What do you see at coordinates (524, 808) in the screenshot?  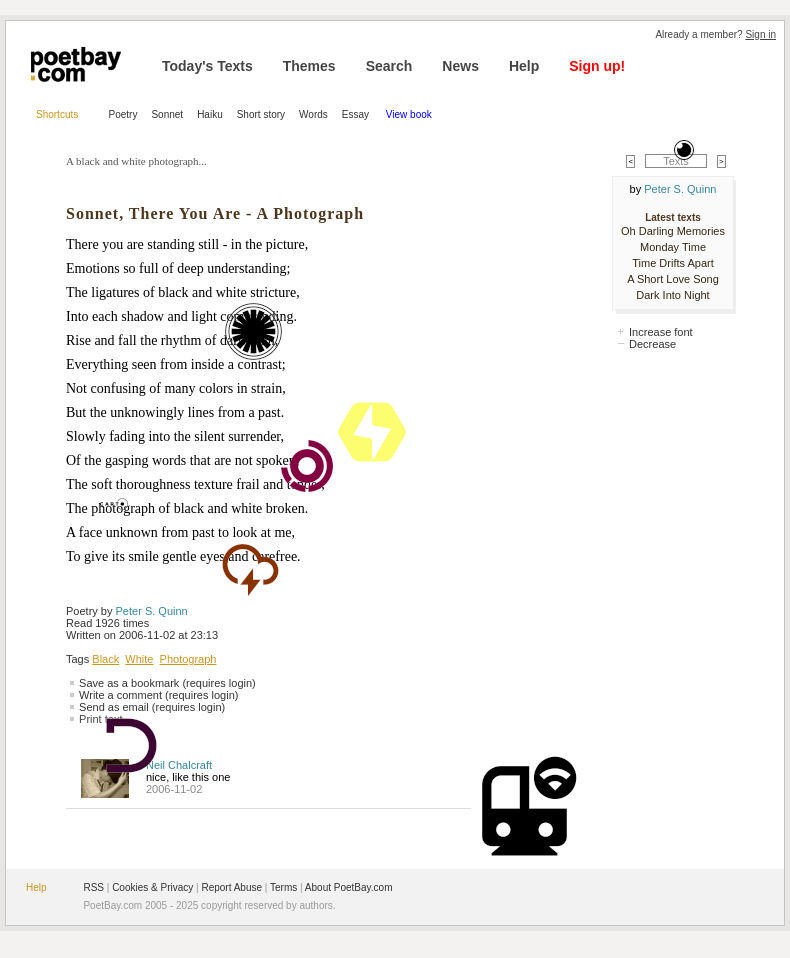 I see `indicates wifi availability on subway or transit` at bounding box center [524, 808].